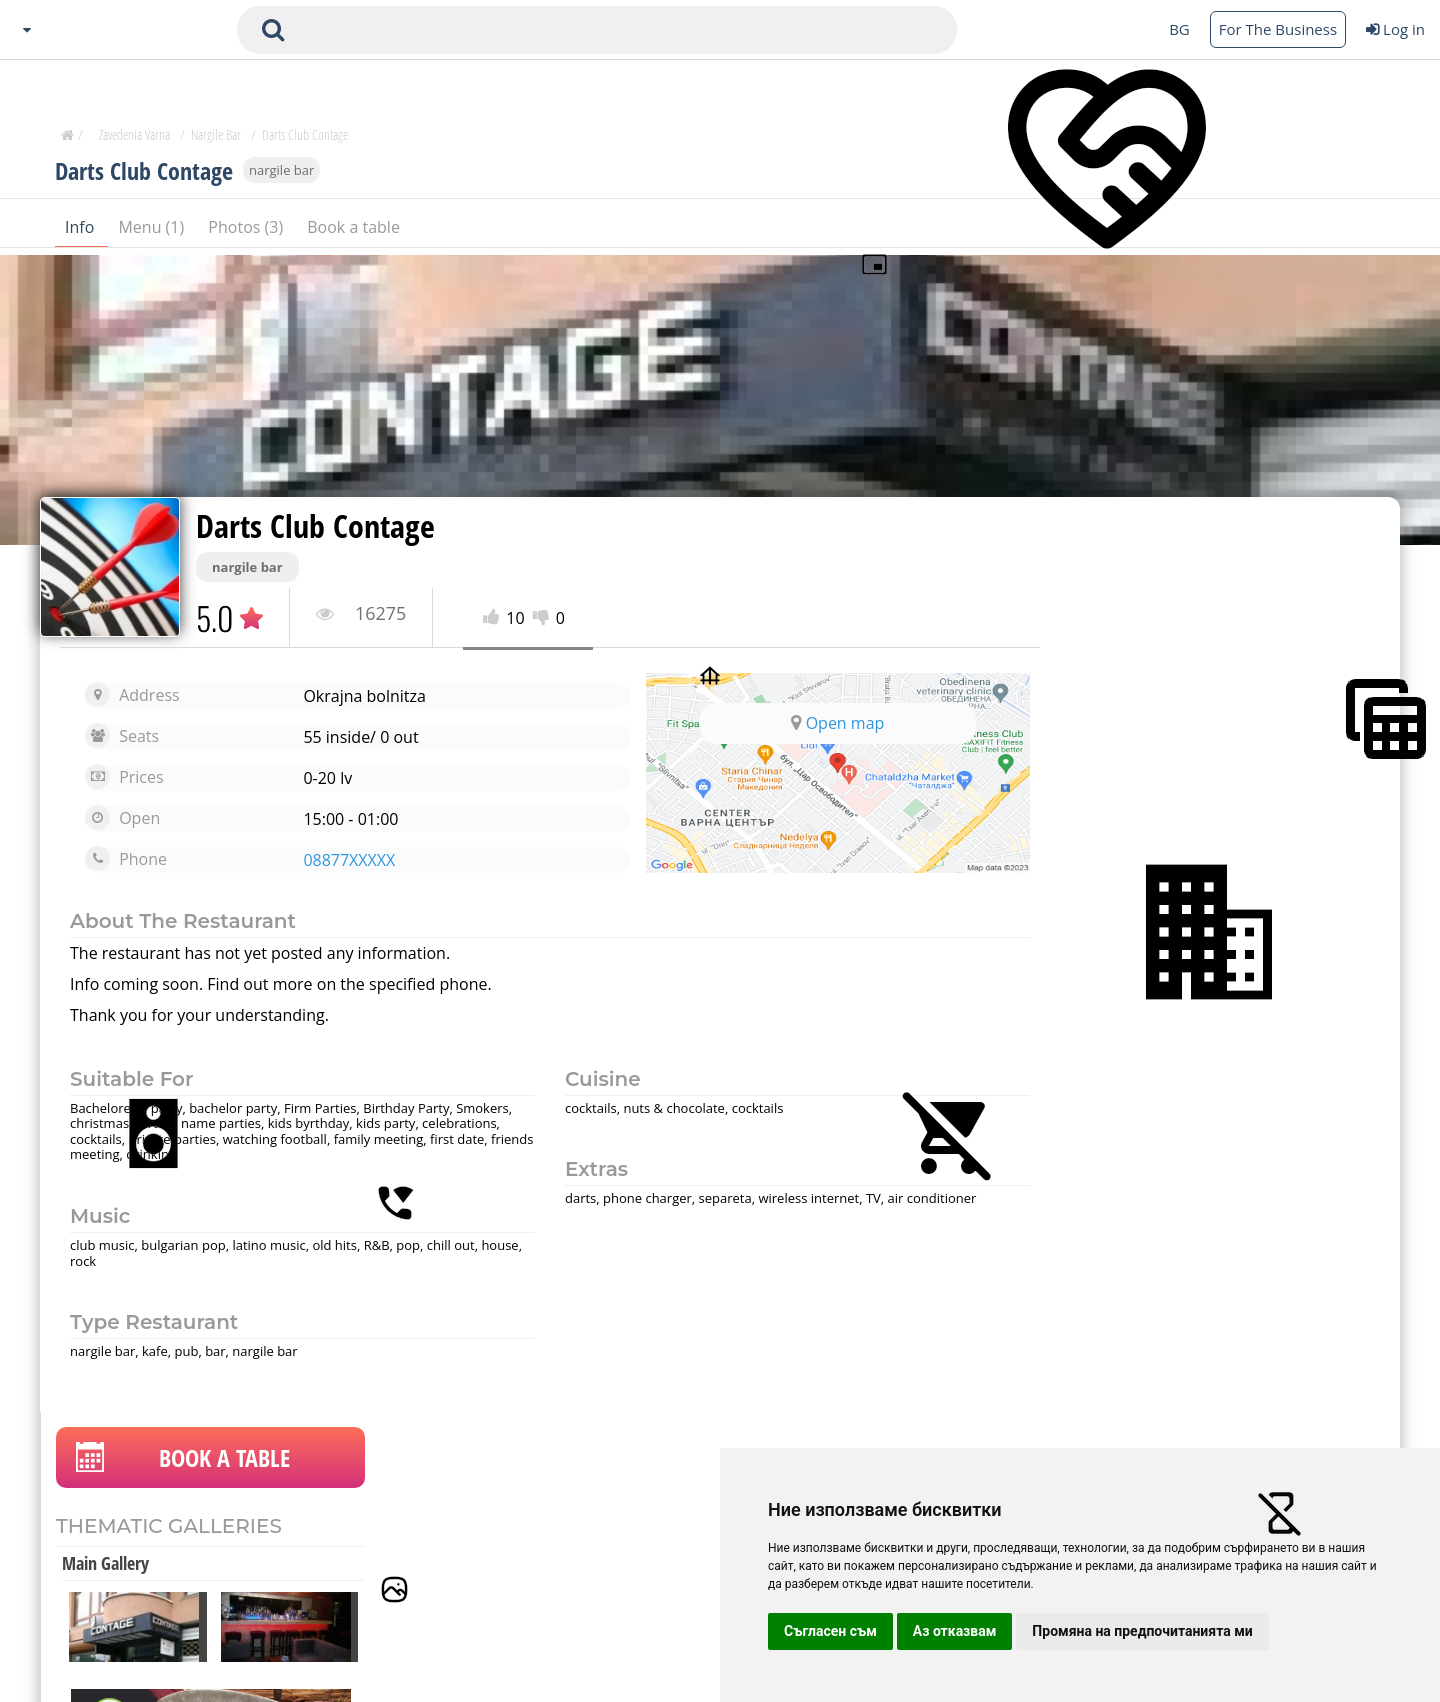 This screenshot has width=1440, height=1702. Describe the element at coordinates (395, 1203) in the screenshot. I see `enable wifi calling feature` at that location.